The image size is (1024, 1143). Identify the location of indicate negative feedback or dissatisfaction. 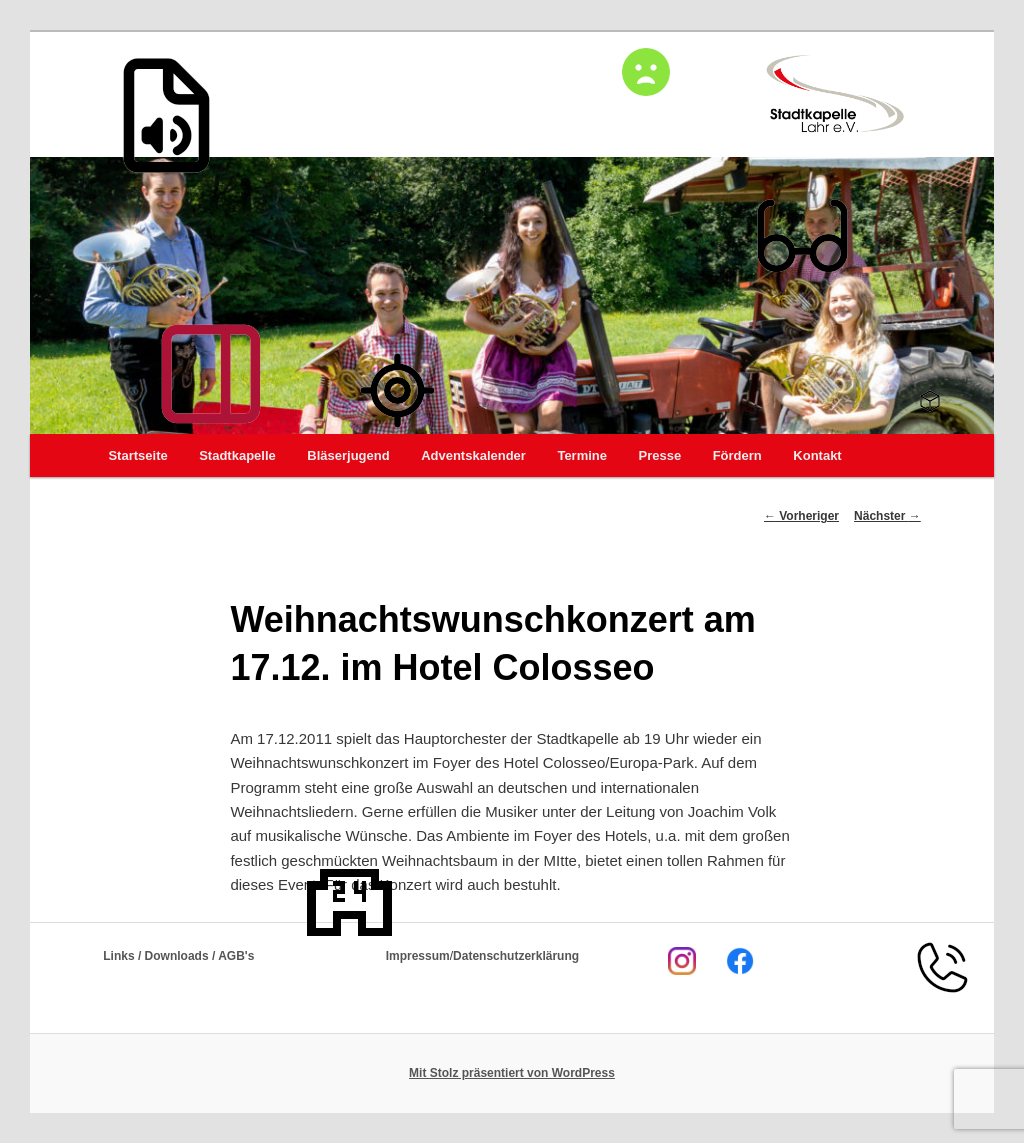
(646, 72).